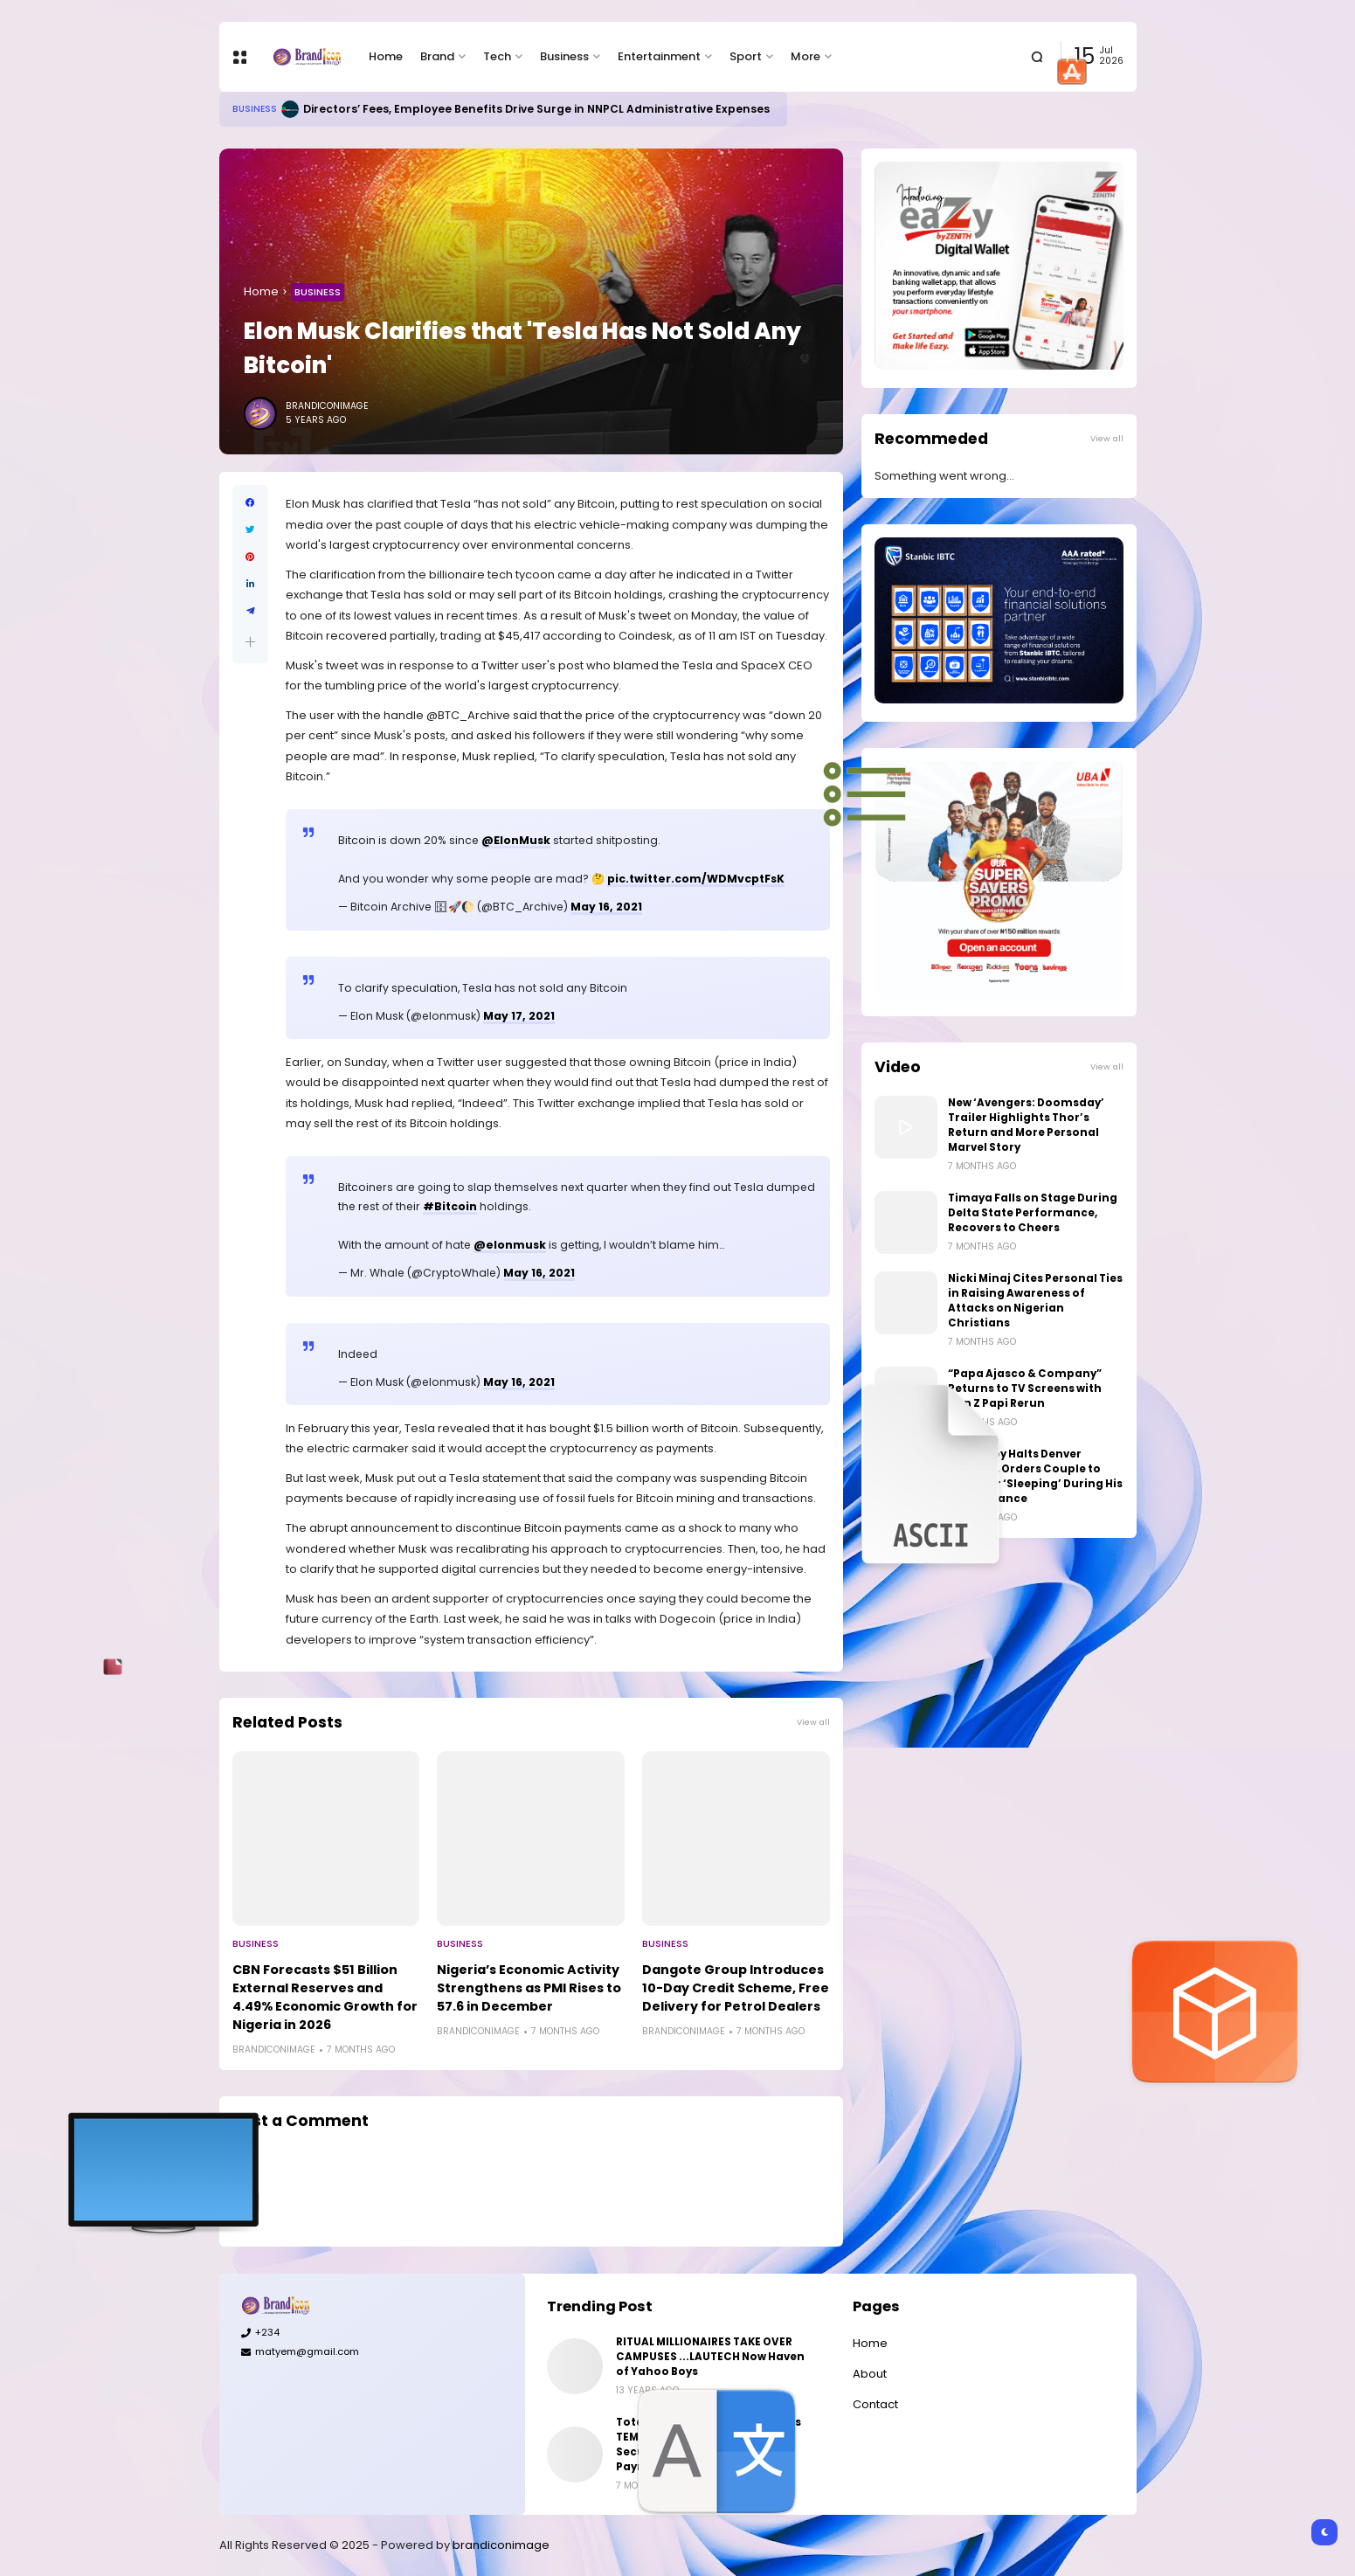 The width and height of the screenshot is (1355, 2576). I want to click on a plain text or ascii file type indicator, so click(930, 1478).